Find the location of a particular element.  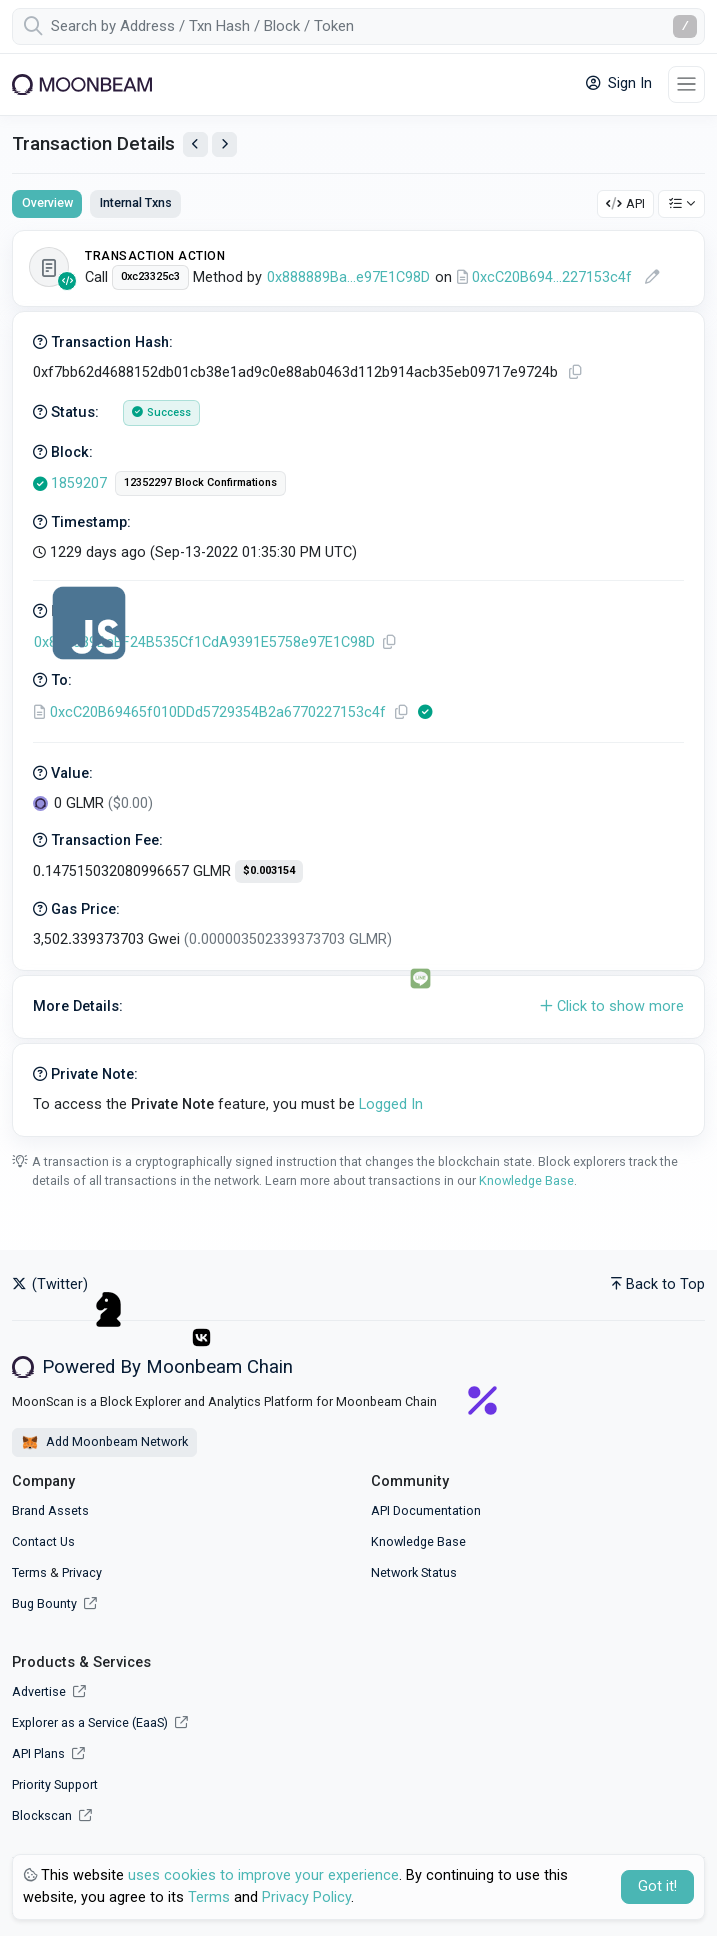

play chess or access chess game is located at coordinates (108, 1310).